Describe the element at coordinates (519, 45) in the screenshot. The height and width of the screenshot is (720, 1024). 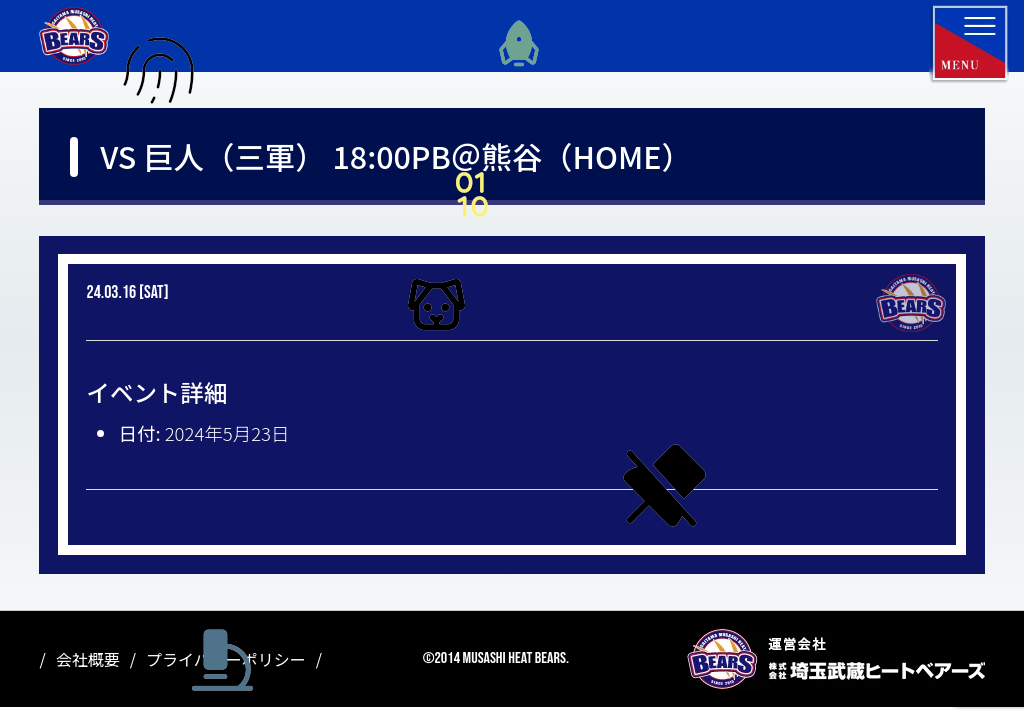
I see `launch or deploy an application` at that location.